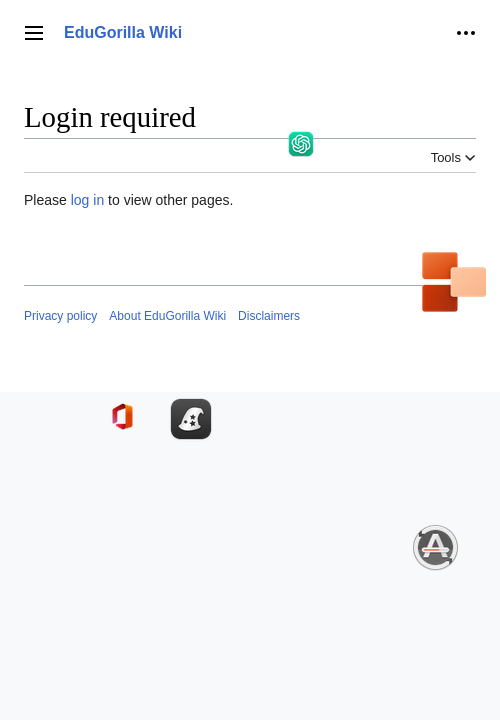 The image size is (500, 720). I want to click on open ChatGPT app, so click(301, 144).